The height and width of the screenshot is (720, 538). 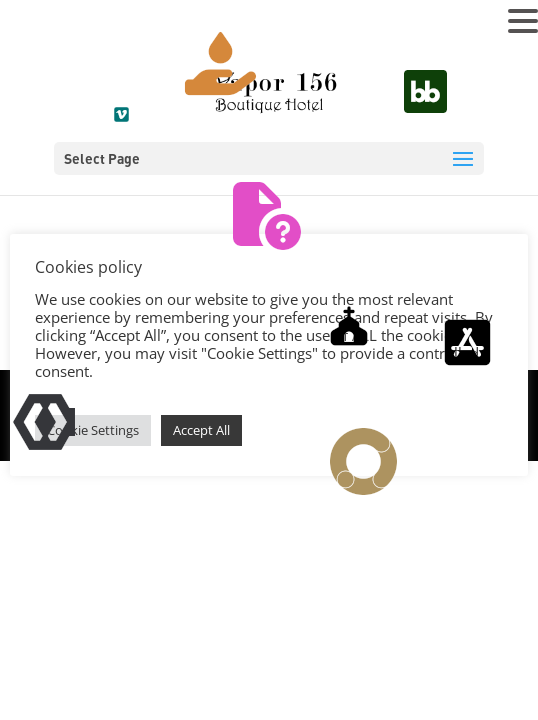 What do you see at coordinates (220, 63) in the screenshot?
I see `access water conservation settings` at bounding box center [220, 63].